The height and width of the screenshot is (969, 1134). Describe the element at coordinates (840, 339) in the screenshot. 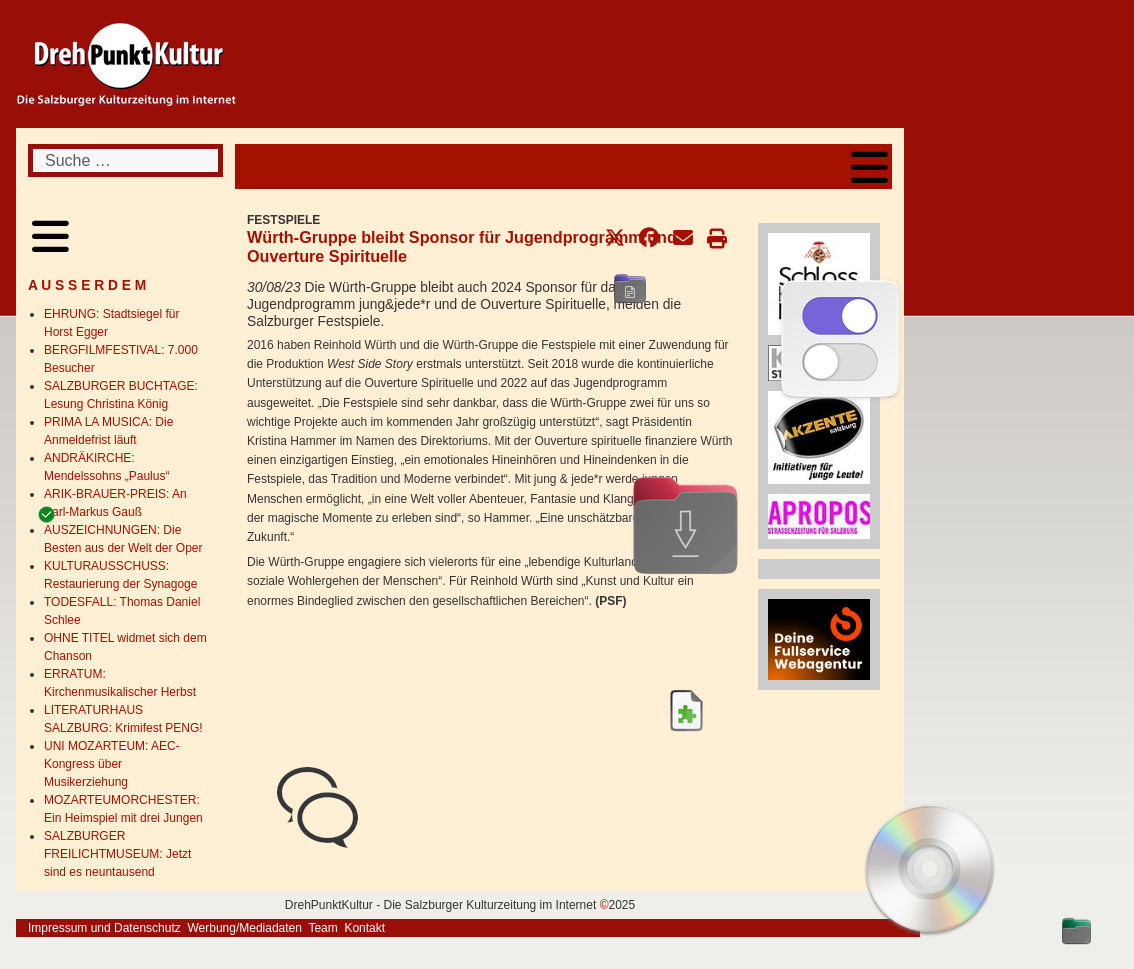

I see `open gnome tweaks application` at that location.